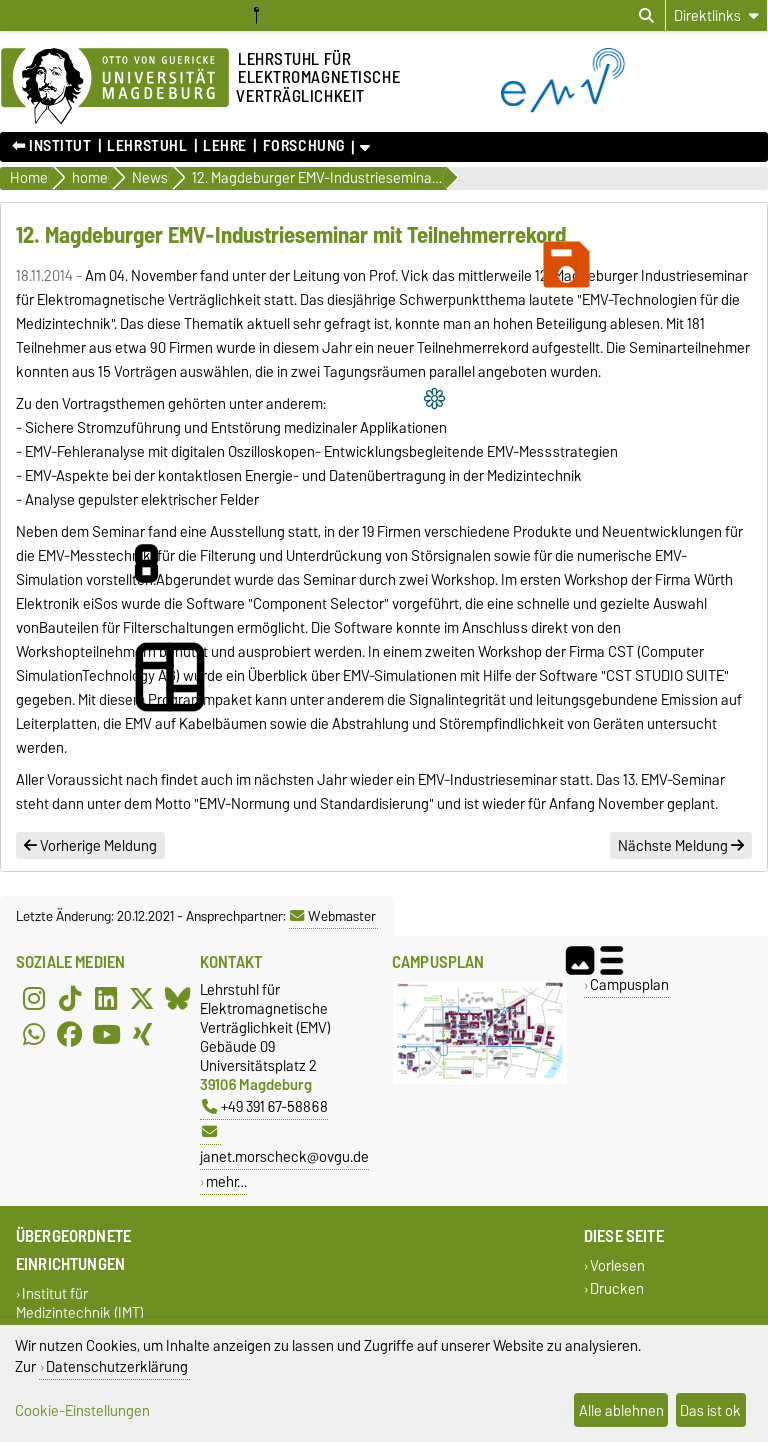 The image size is (768, 1442). I want to click on view dashboard or board layout, so click(170, 677).